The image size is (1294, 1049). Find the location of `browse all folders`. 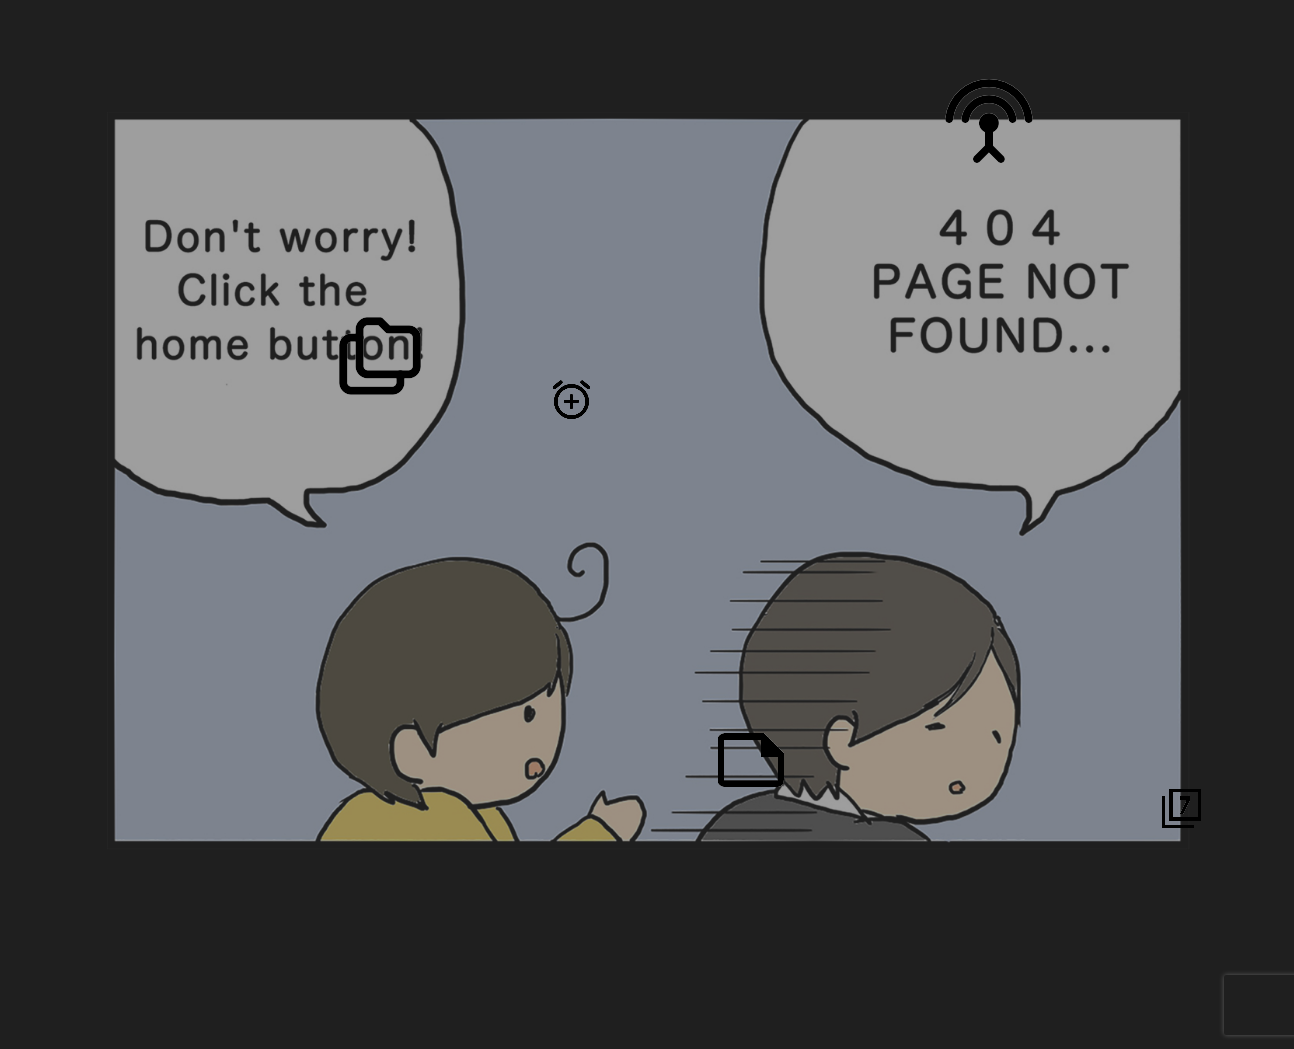

browse all folders is located at coordinates (380, 358).